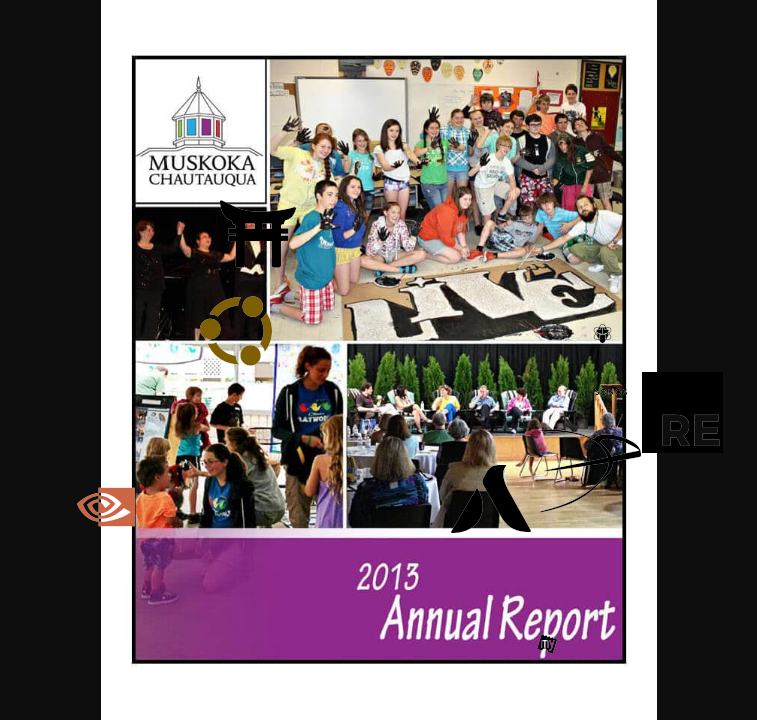 The height and width of the screenshot is (720, 757). I want to click on jinja templating engine logo, so click(258, 234).